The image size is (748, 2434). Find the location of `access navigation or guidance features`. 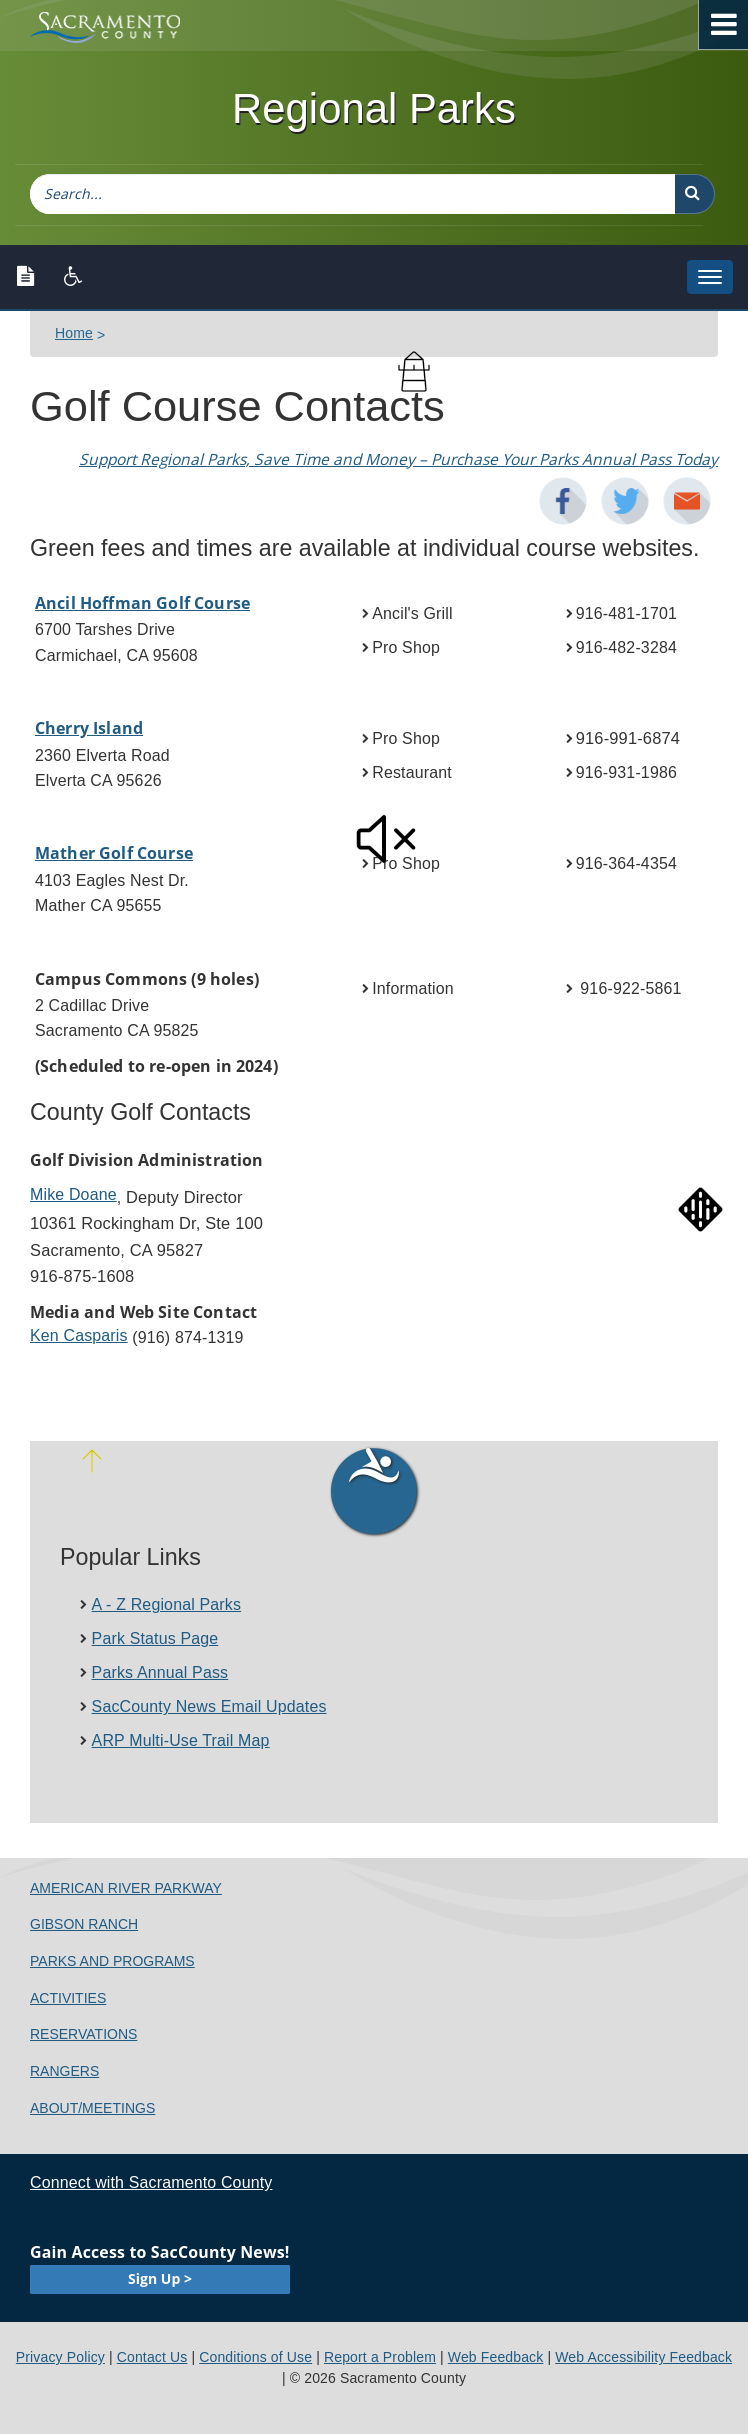

access navigation or guidance features is located at coordinates (414, 373).